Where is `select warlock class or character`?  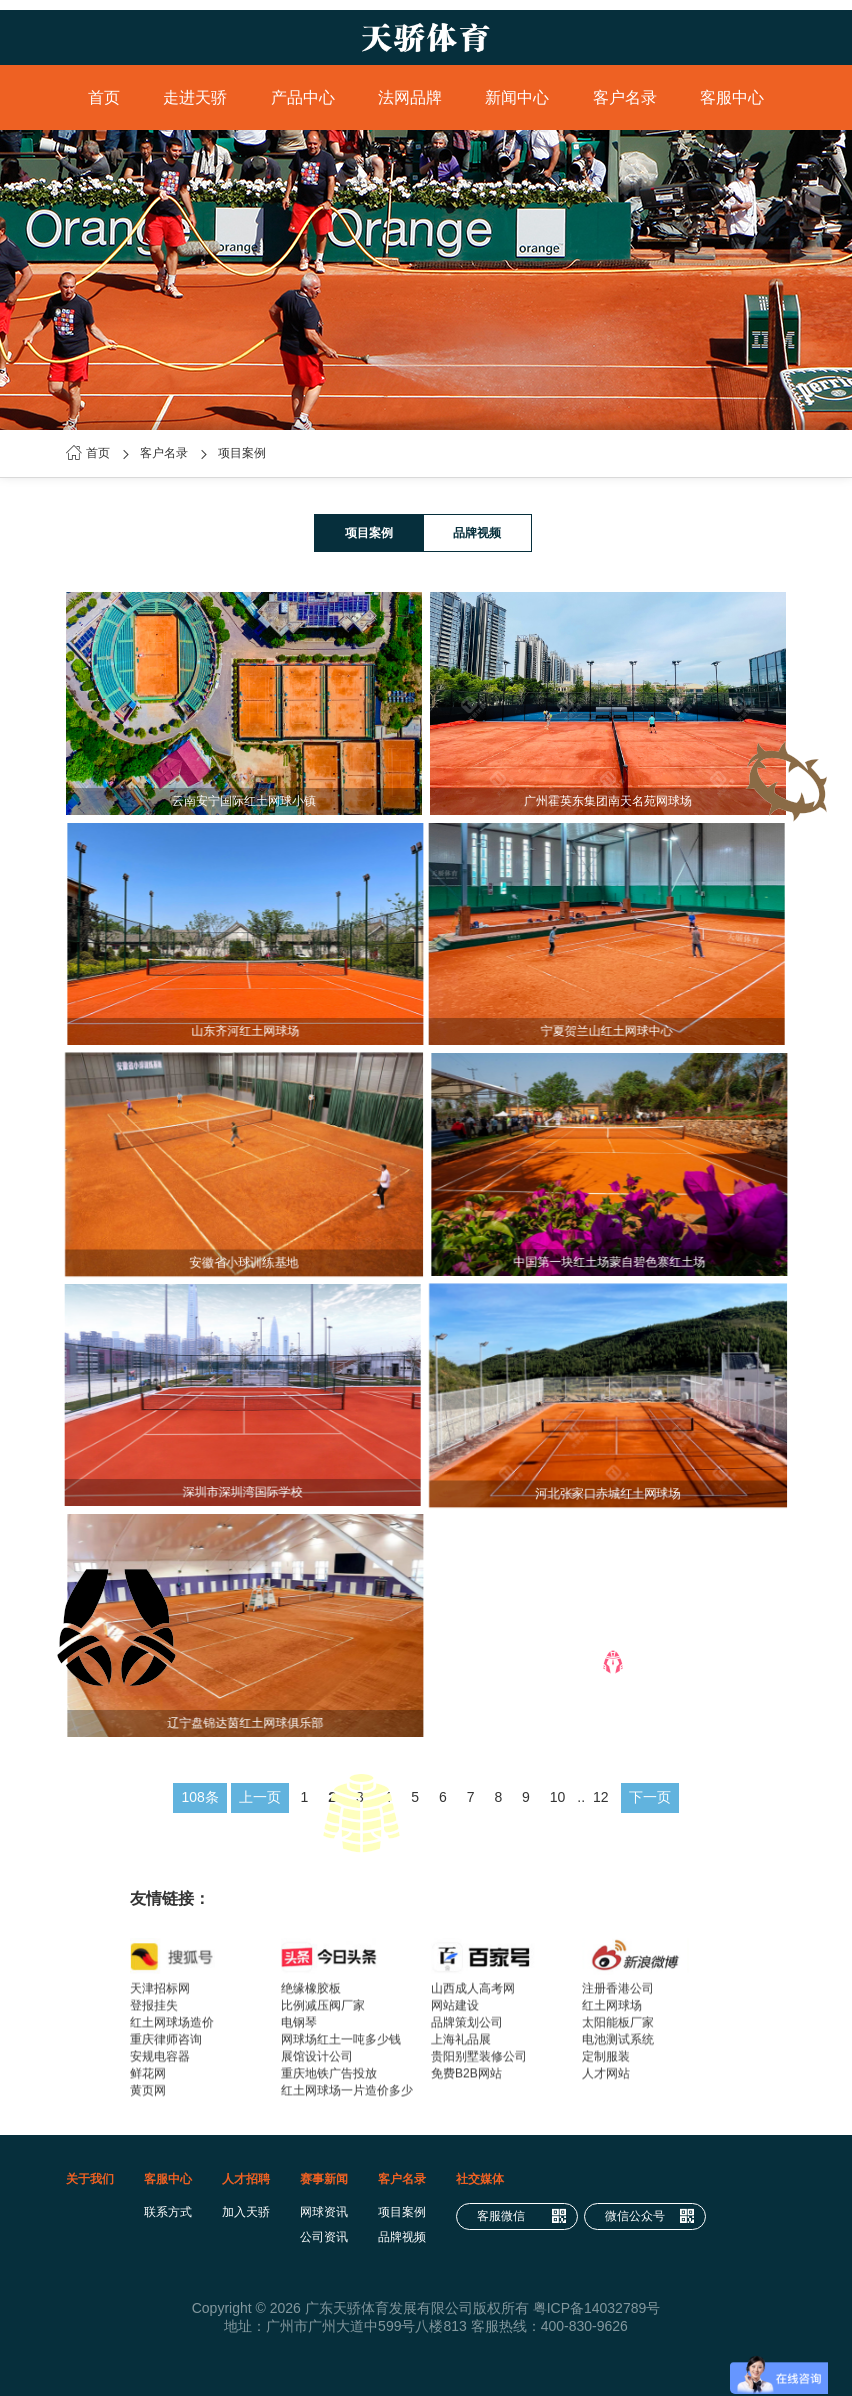
select warlock class or character is located at coordinates (613, 1662).